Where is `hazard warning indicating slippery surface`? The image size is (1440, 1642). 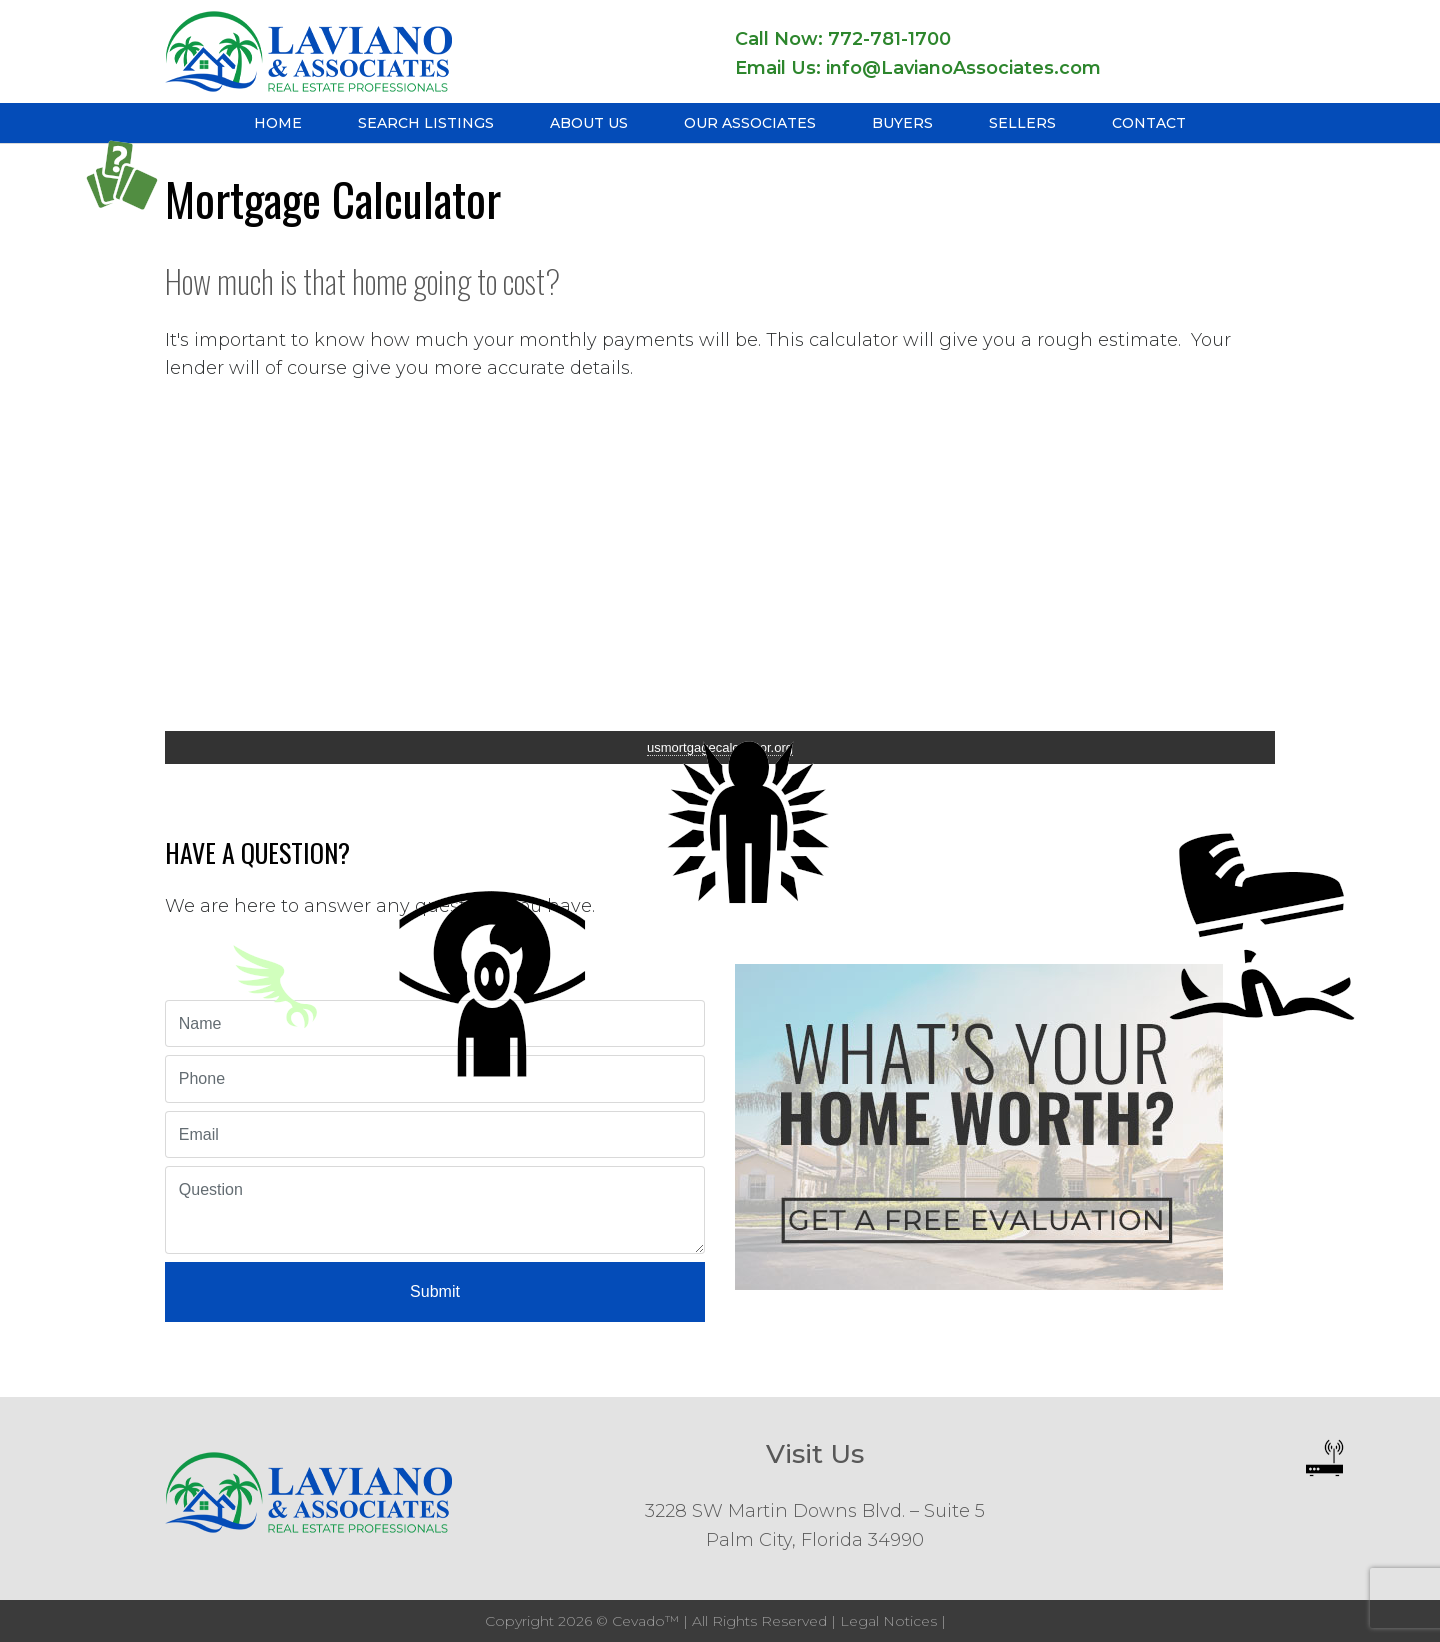 hazard warning indicating slippery surface is located at coordinates (1262, 925).